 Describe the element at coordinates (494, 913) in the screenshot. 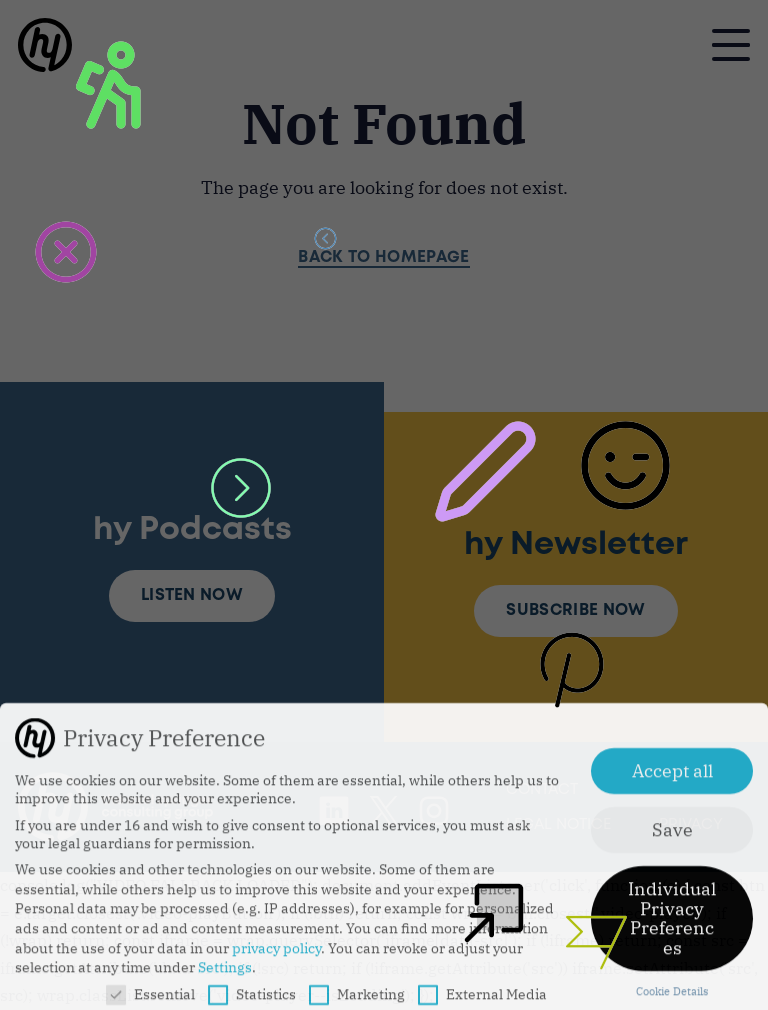

I see `import or bring content into a container` at that location.